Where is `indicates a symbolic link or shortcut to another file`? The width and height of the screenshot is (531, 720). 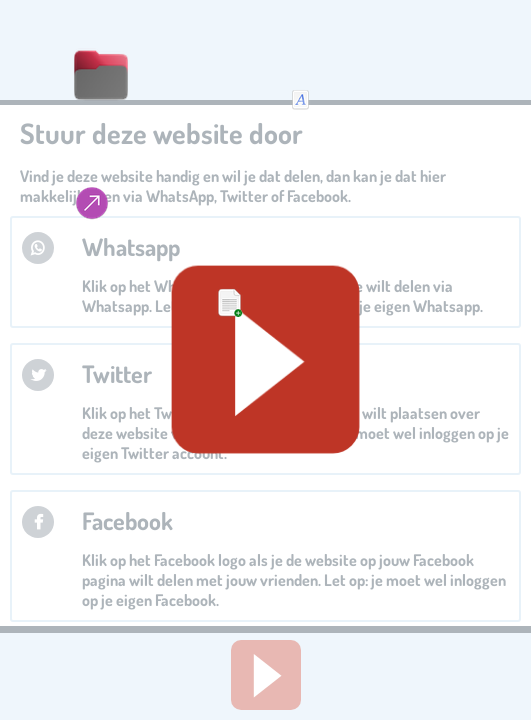
indicates a symbolic link or shortcut to another file is located at coordinates (92, 203).